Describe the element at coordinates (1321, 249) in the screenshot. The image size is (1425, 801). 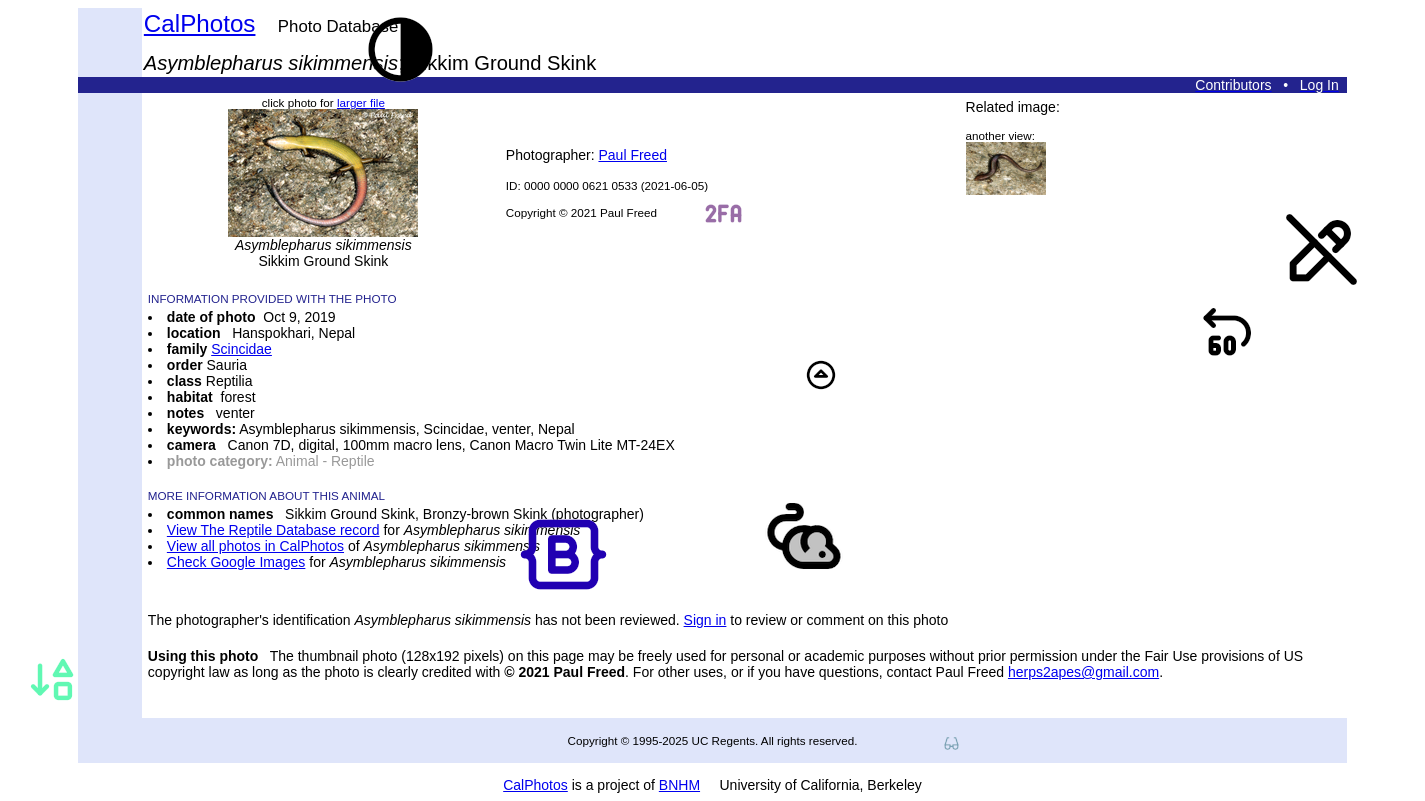
I see `editing is disabled` at that location.